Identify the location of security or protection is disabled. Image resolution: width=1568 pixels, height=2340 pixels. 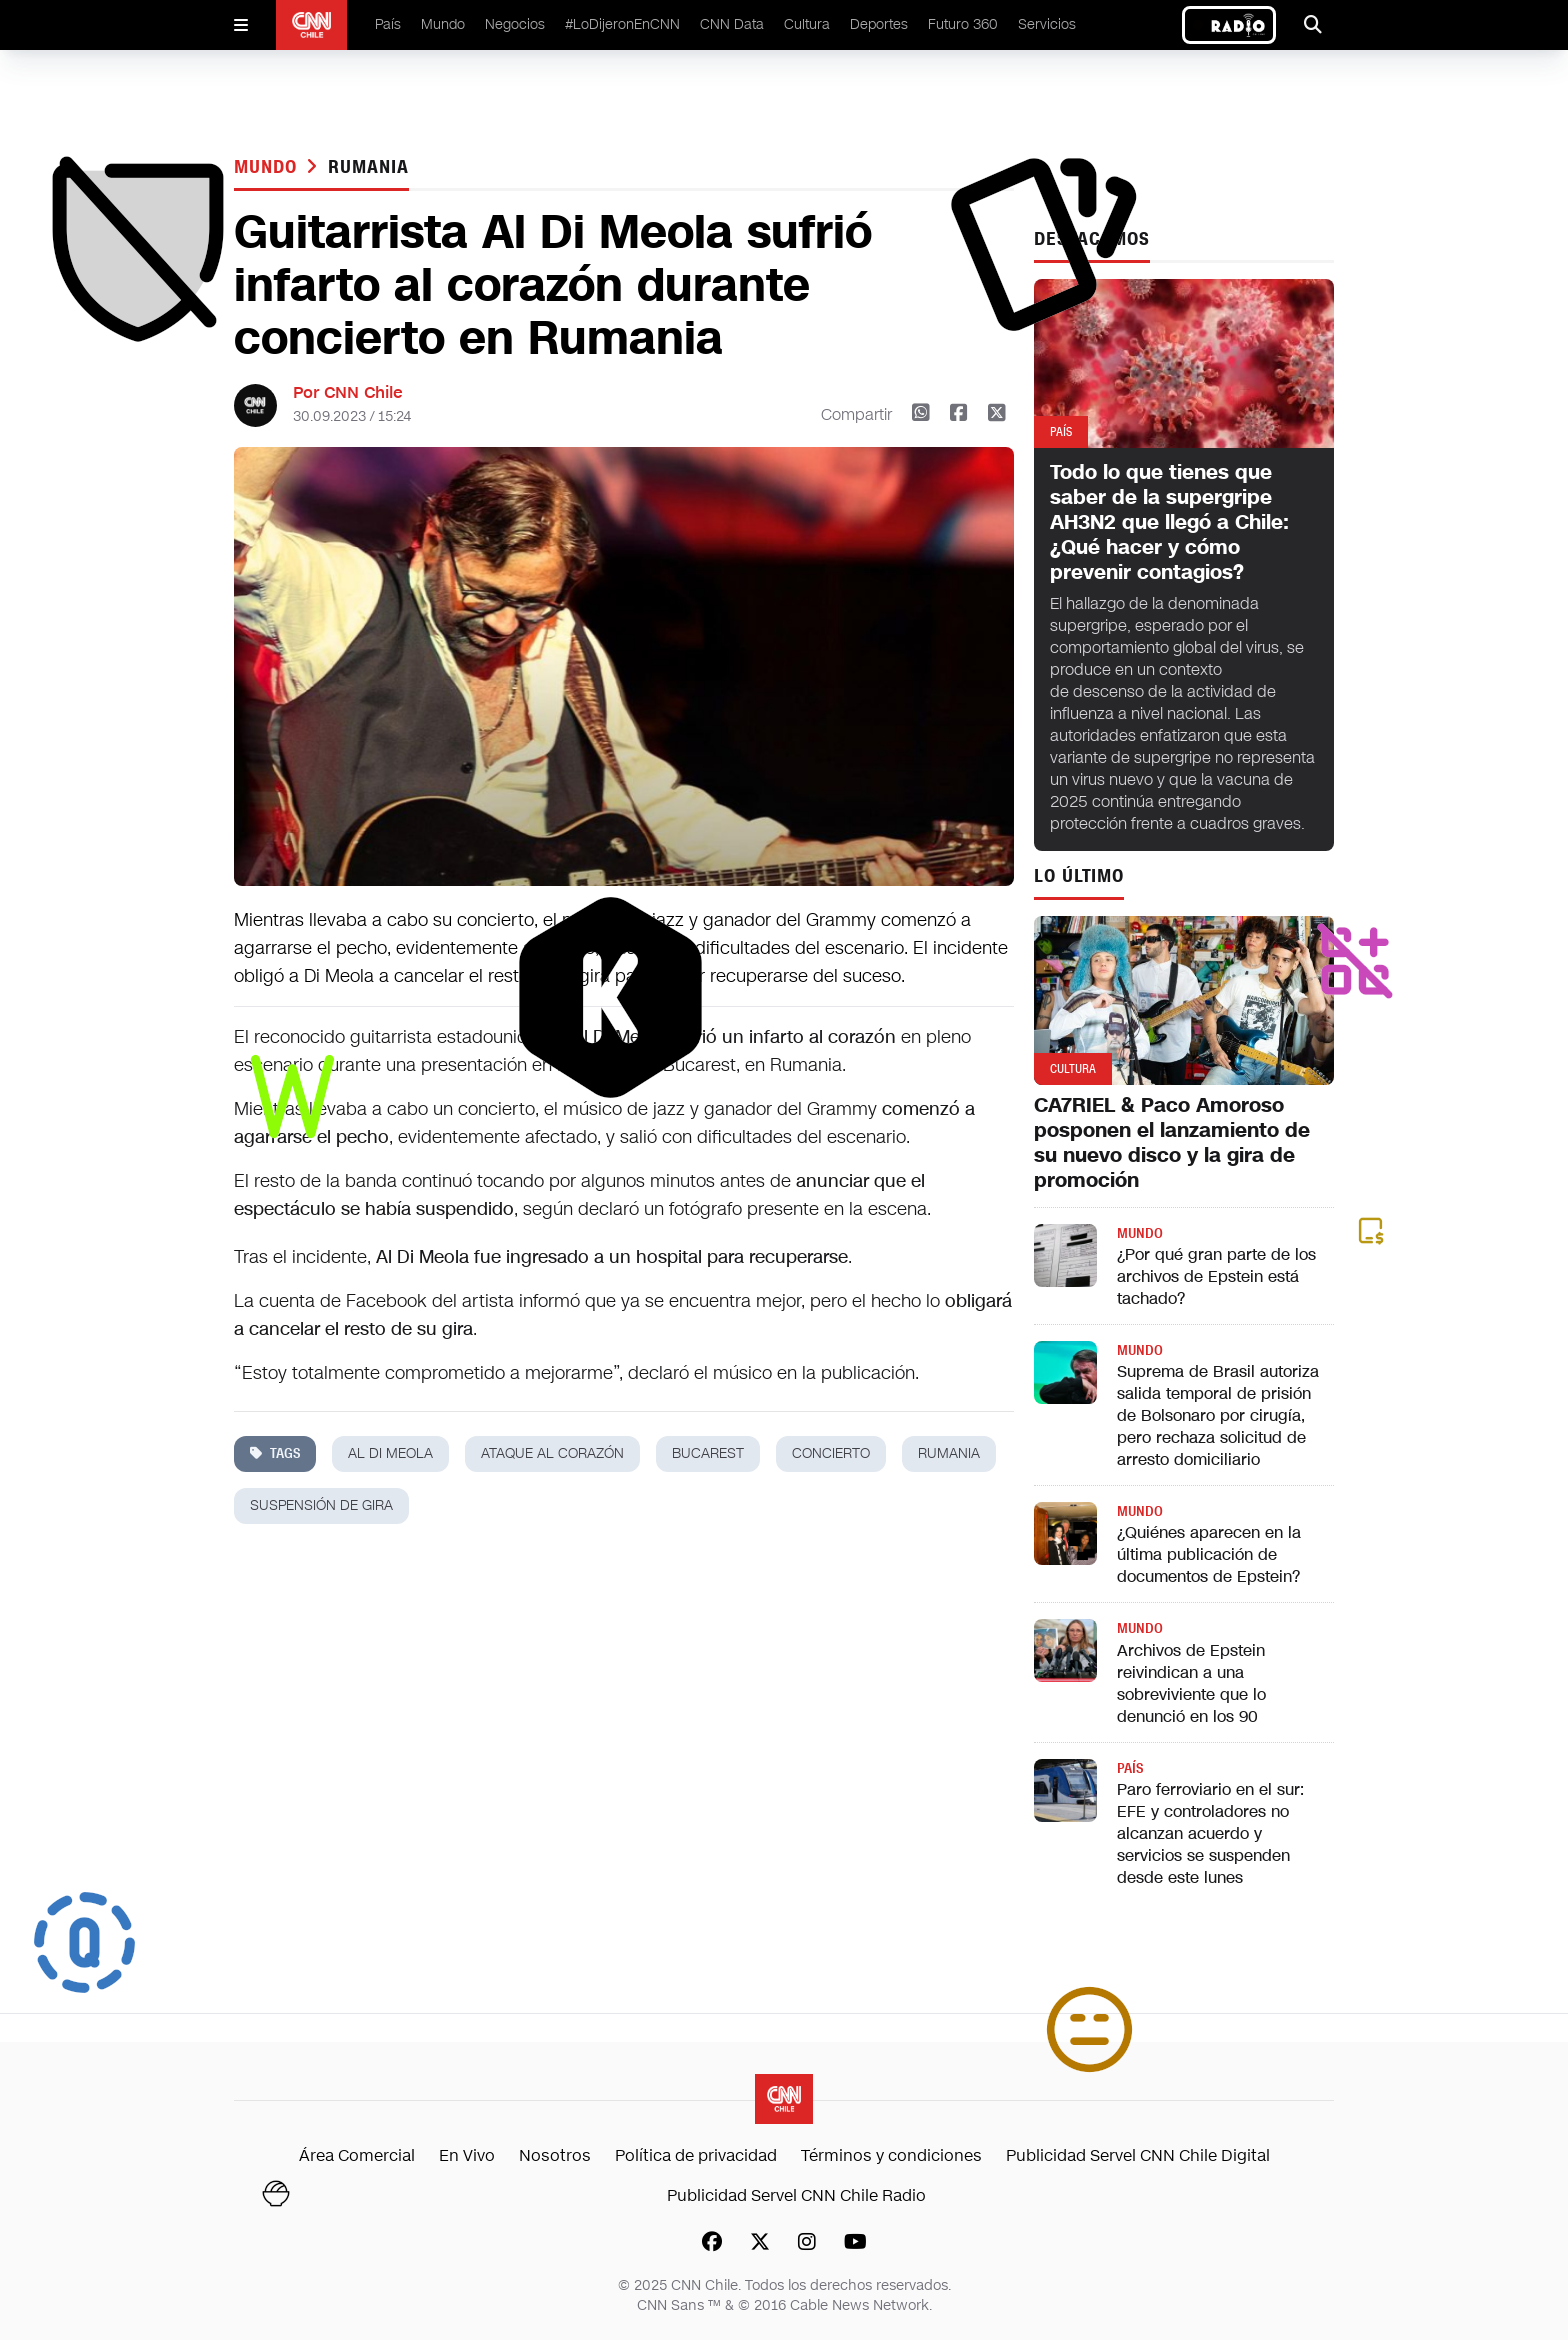
(138, 242).